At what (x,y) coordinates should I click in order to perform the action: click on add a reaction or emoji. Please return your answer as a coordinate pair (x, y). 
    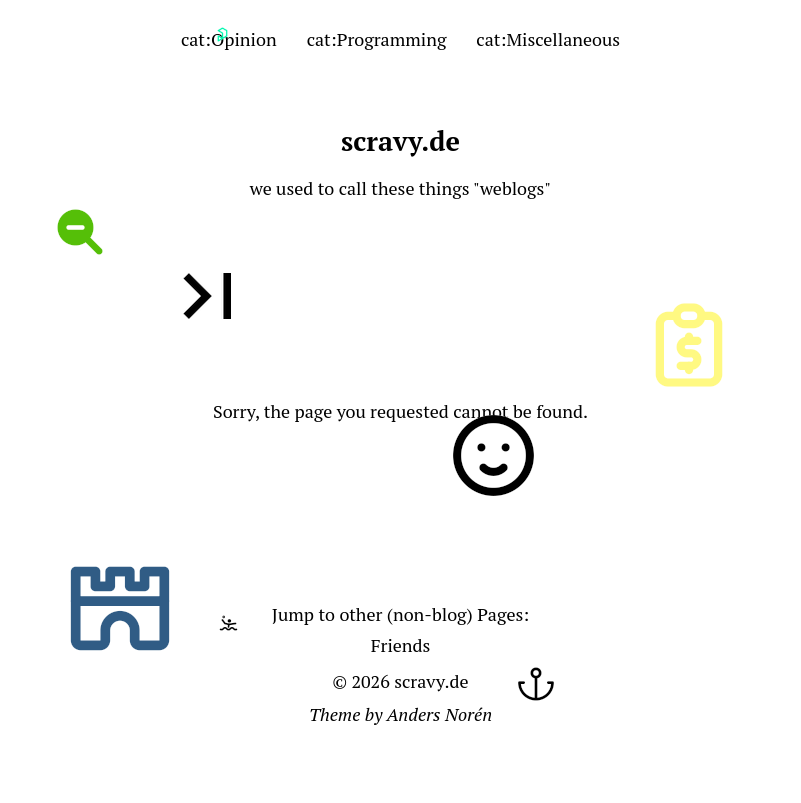
    Looking at the image, I should click on (493, 455).